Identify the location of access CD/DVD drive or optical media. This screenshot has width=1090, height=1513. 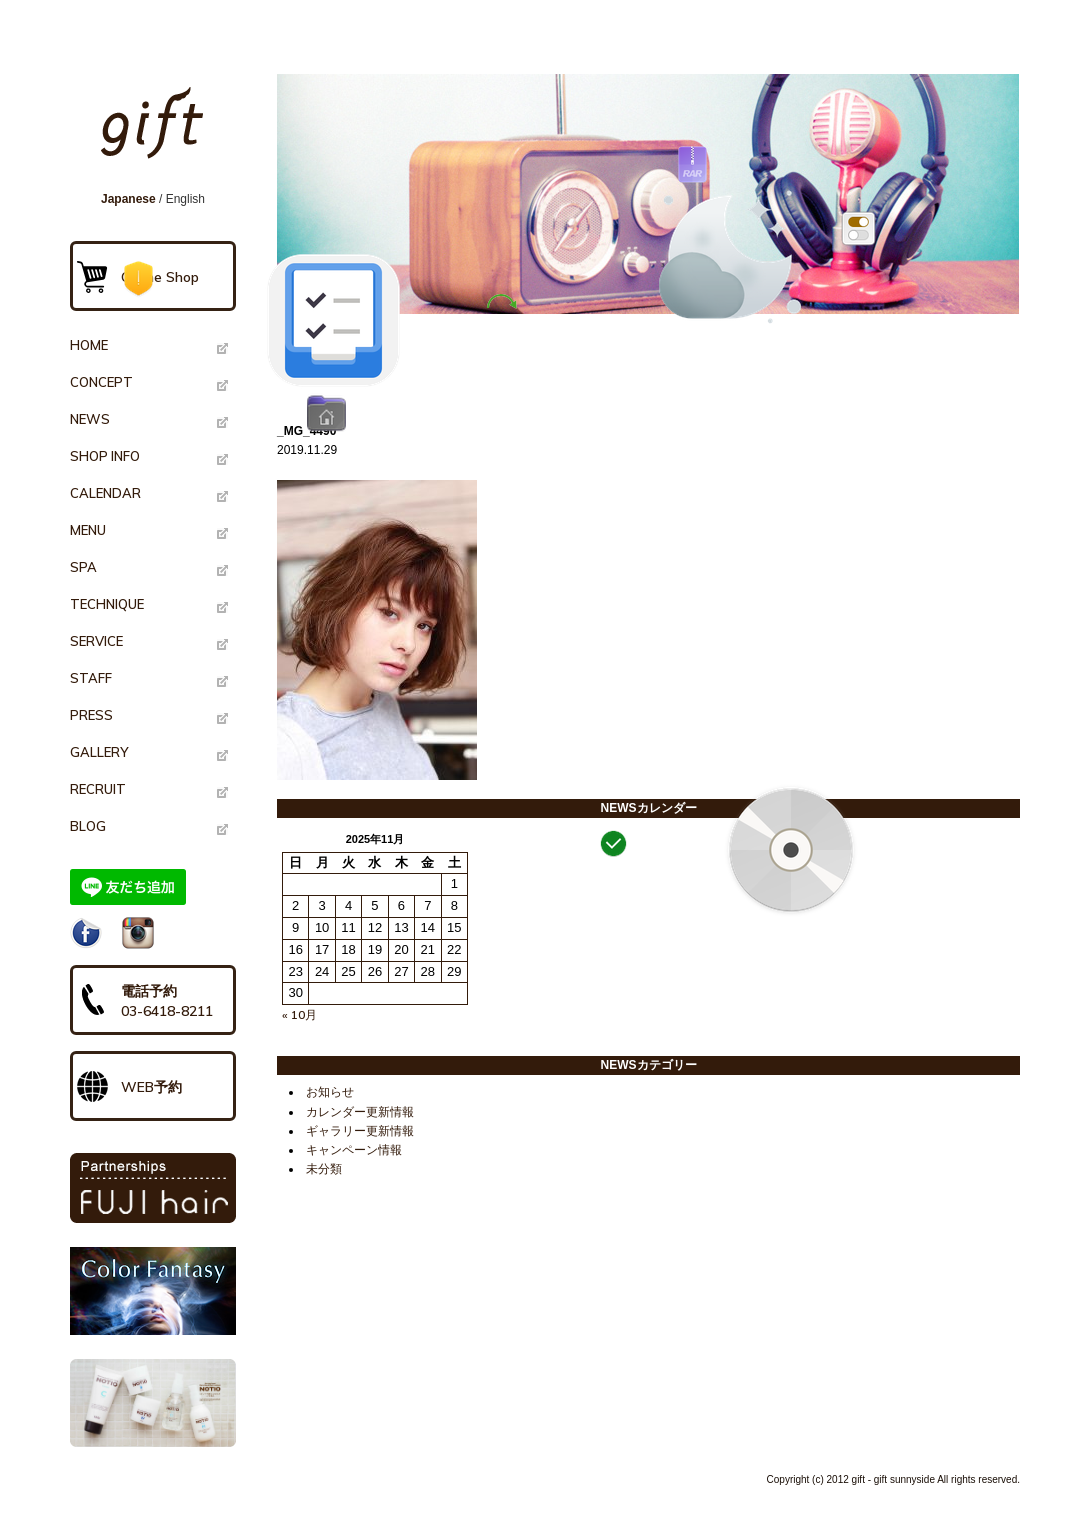
(791, 850).